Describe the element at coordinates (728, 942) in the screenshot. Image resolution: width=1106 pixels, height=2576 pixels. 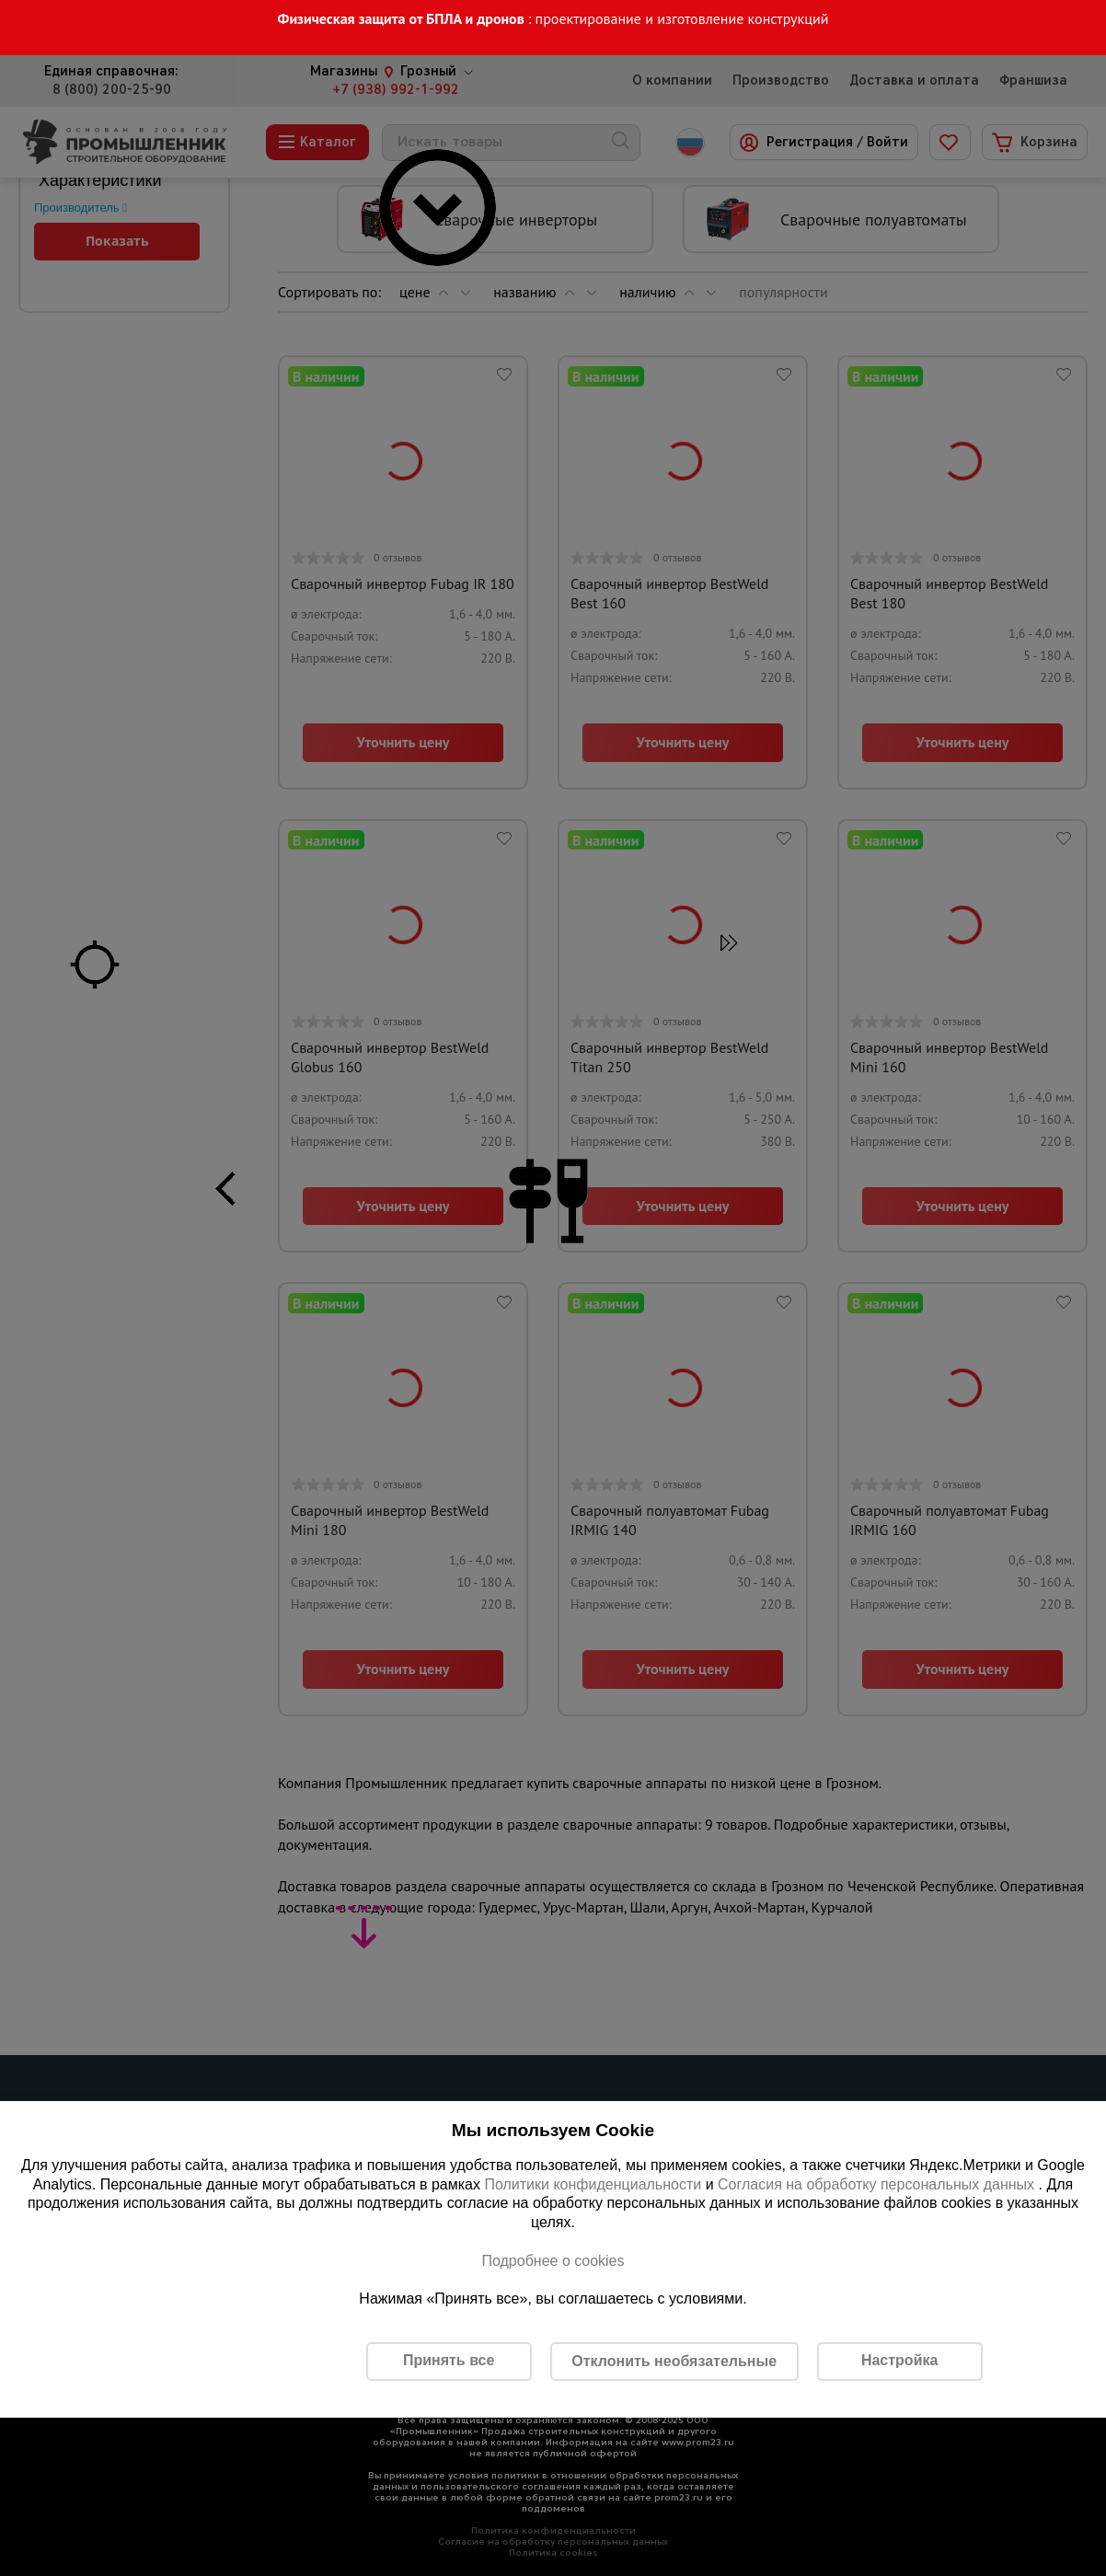
I see `skip forward or advance to next item` at that location.